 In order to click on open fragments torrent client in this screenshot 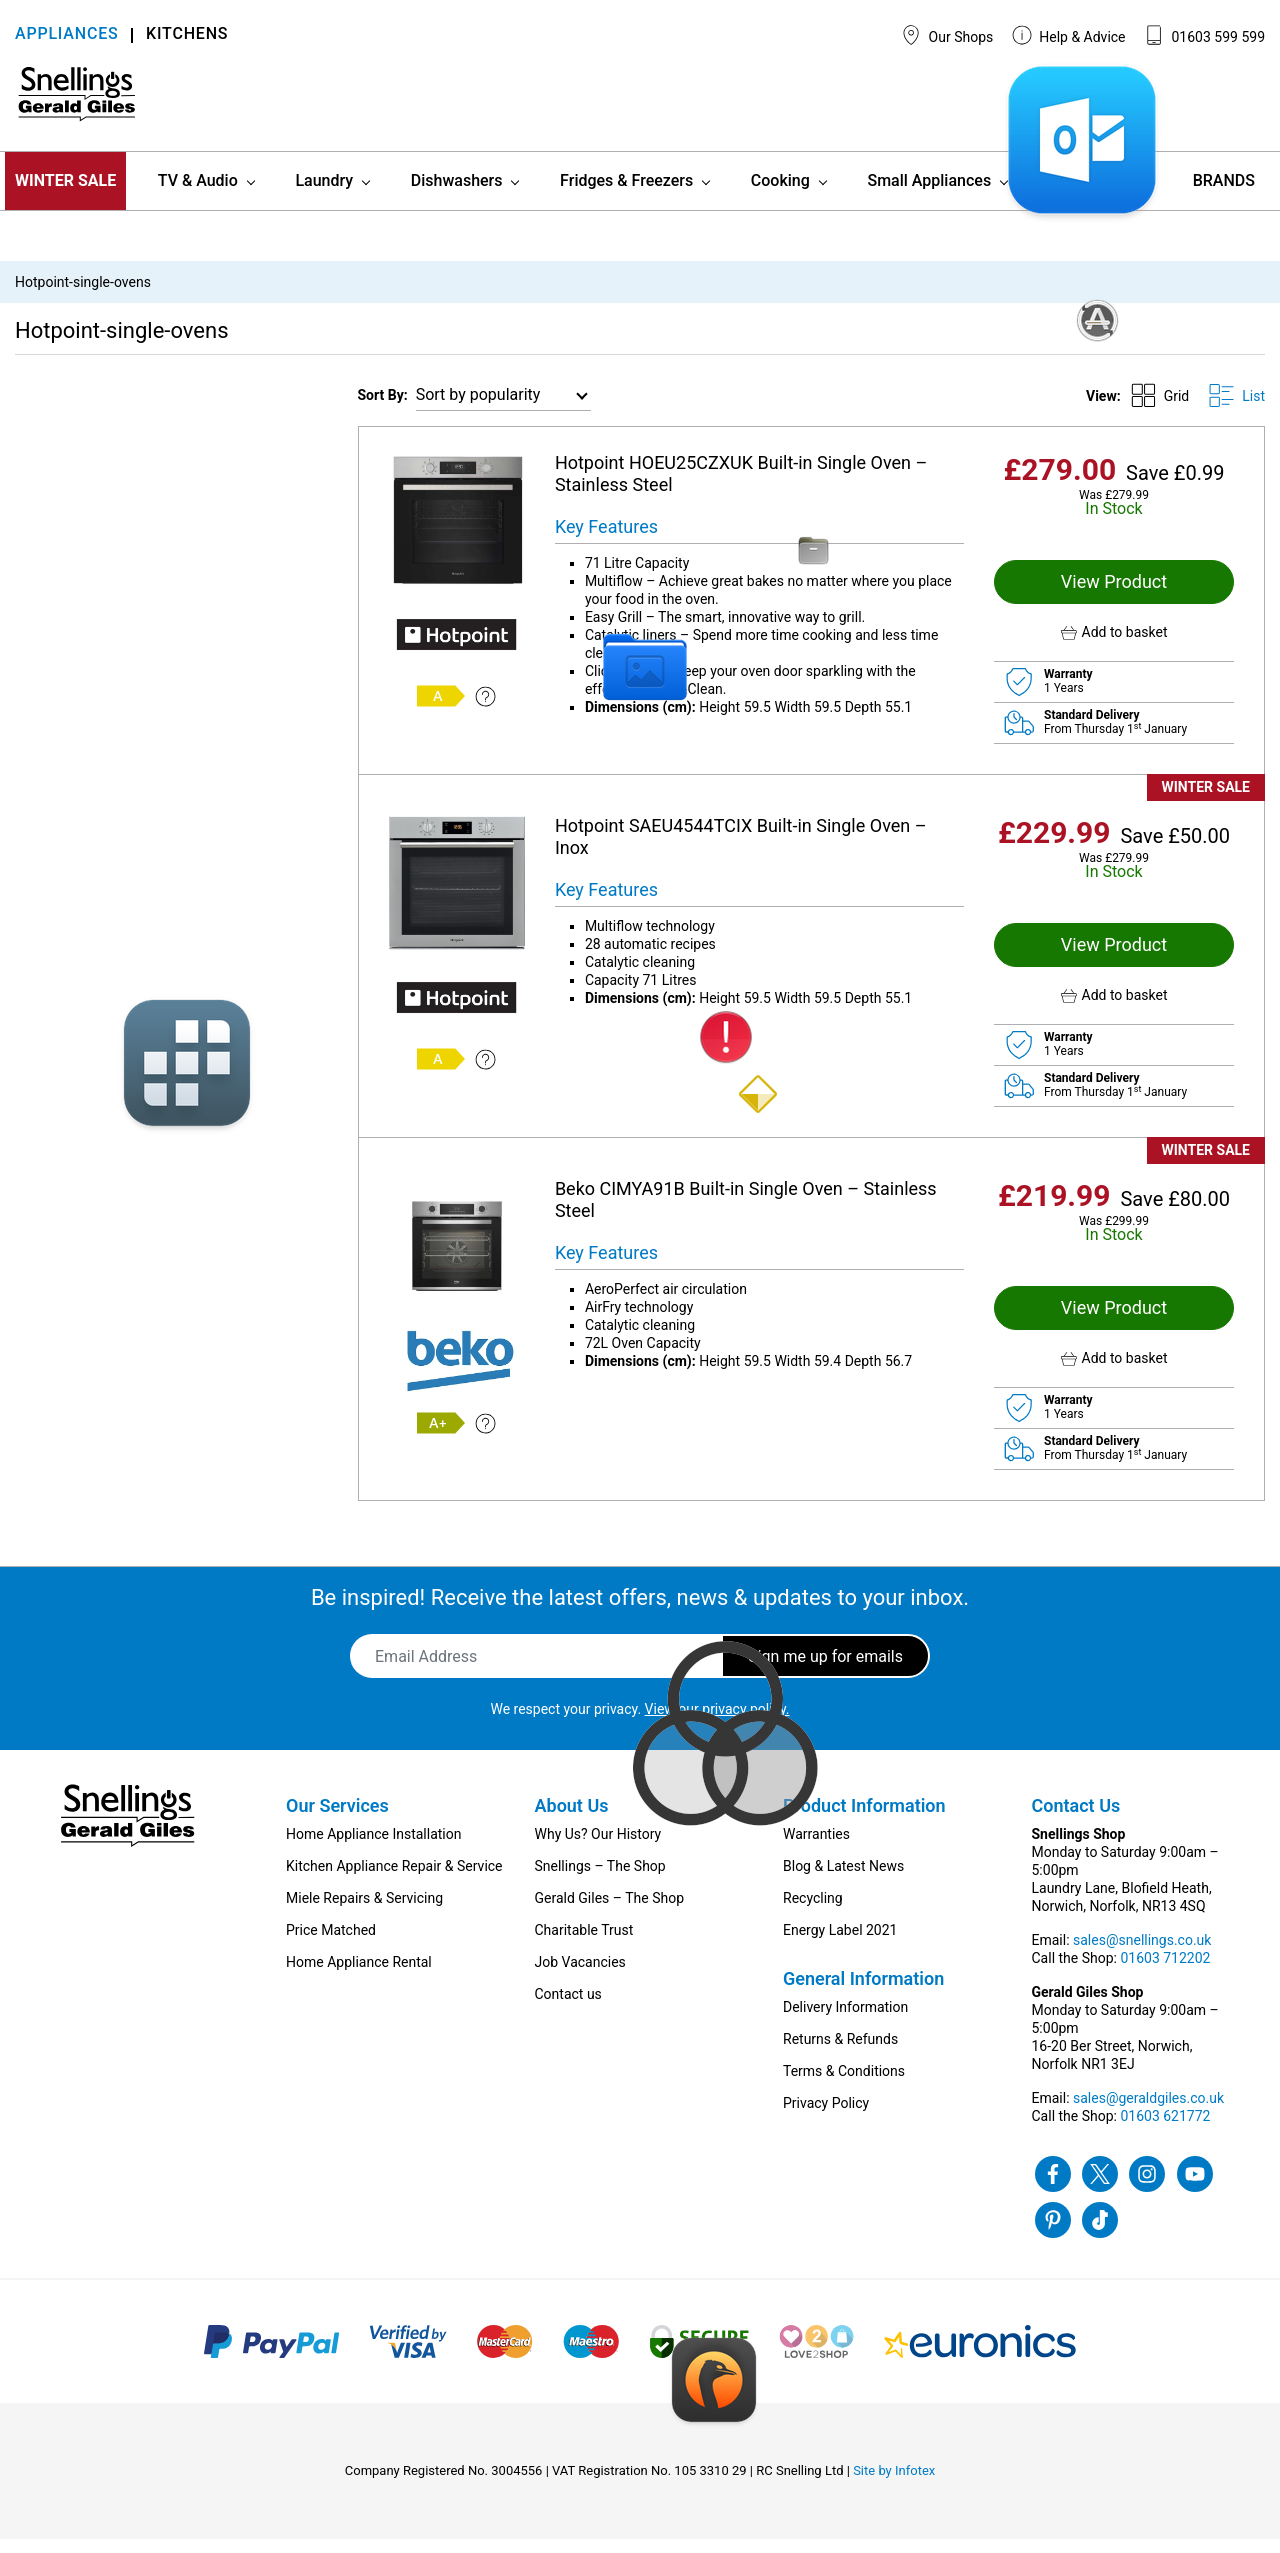, I will do `click(758, 1094)`.